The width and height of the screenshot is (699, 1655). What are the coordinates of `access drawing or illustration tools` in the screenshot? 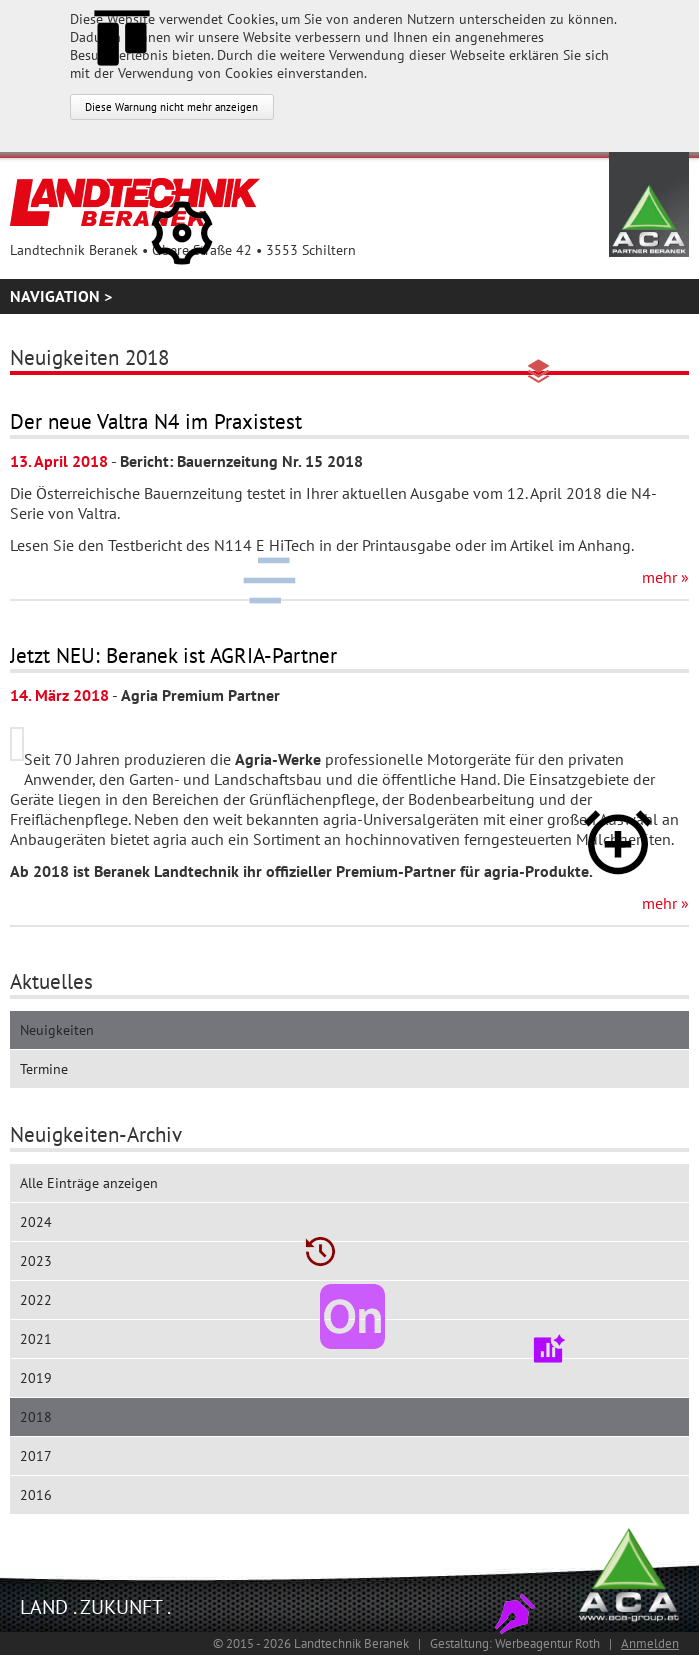 It's located at (513, 1613).